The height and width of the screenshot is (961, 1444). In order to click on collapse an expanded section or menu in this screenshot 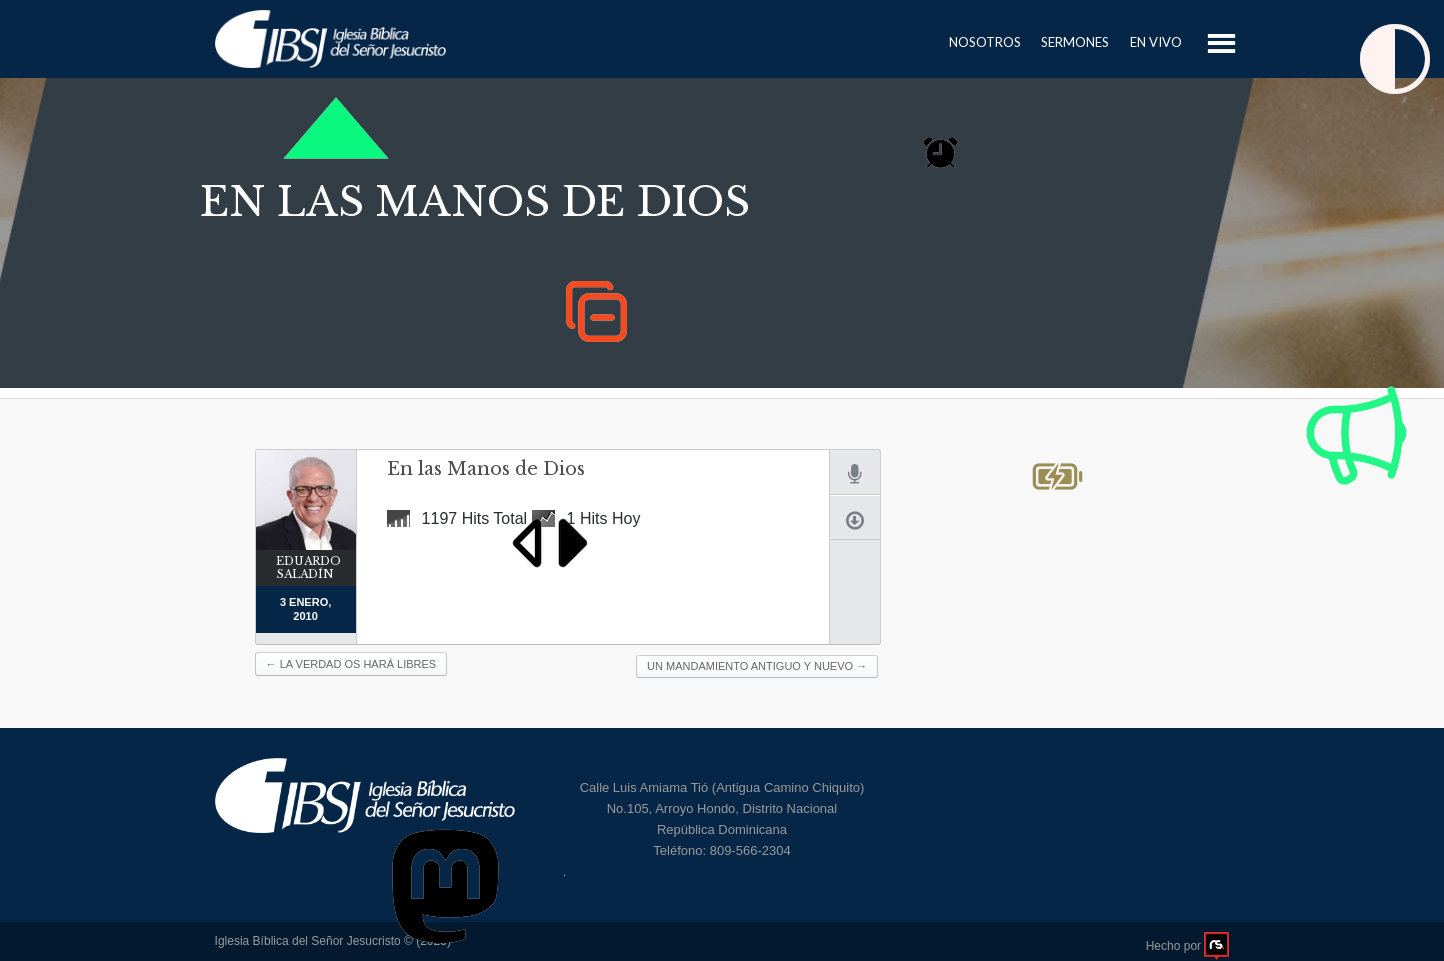, I will do `click(336, 128)`.